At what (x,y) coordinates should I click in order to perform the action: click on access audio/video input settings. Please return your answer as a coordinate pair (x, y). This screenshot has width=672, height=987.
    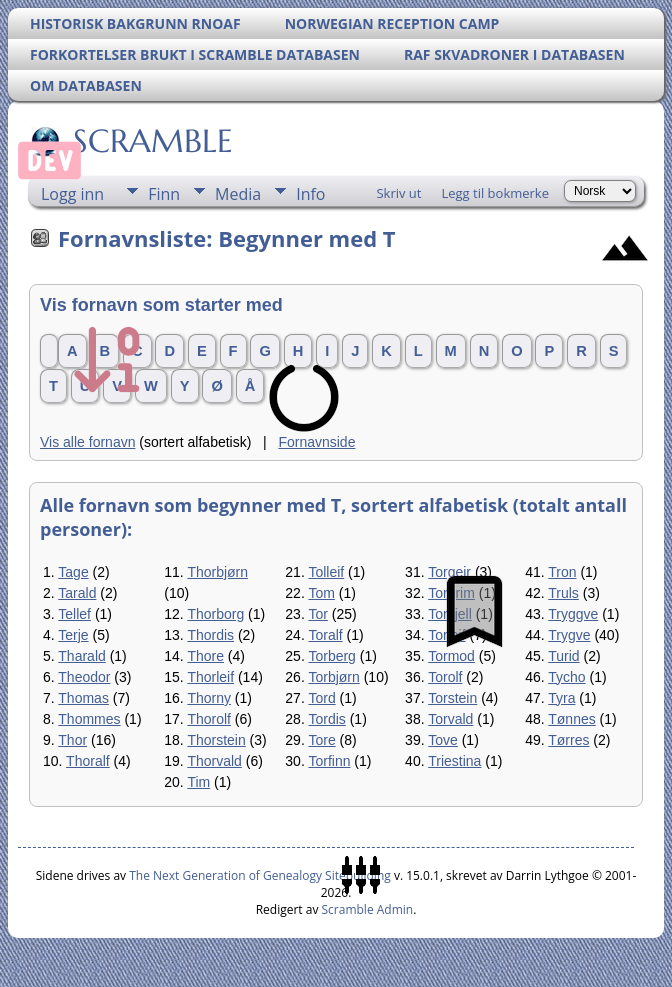
    Looking at the image, I should click on (361, 875).